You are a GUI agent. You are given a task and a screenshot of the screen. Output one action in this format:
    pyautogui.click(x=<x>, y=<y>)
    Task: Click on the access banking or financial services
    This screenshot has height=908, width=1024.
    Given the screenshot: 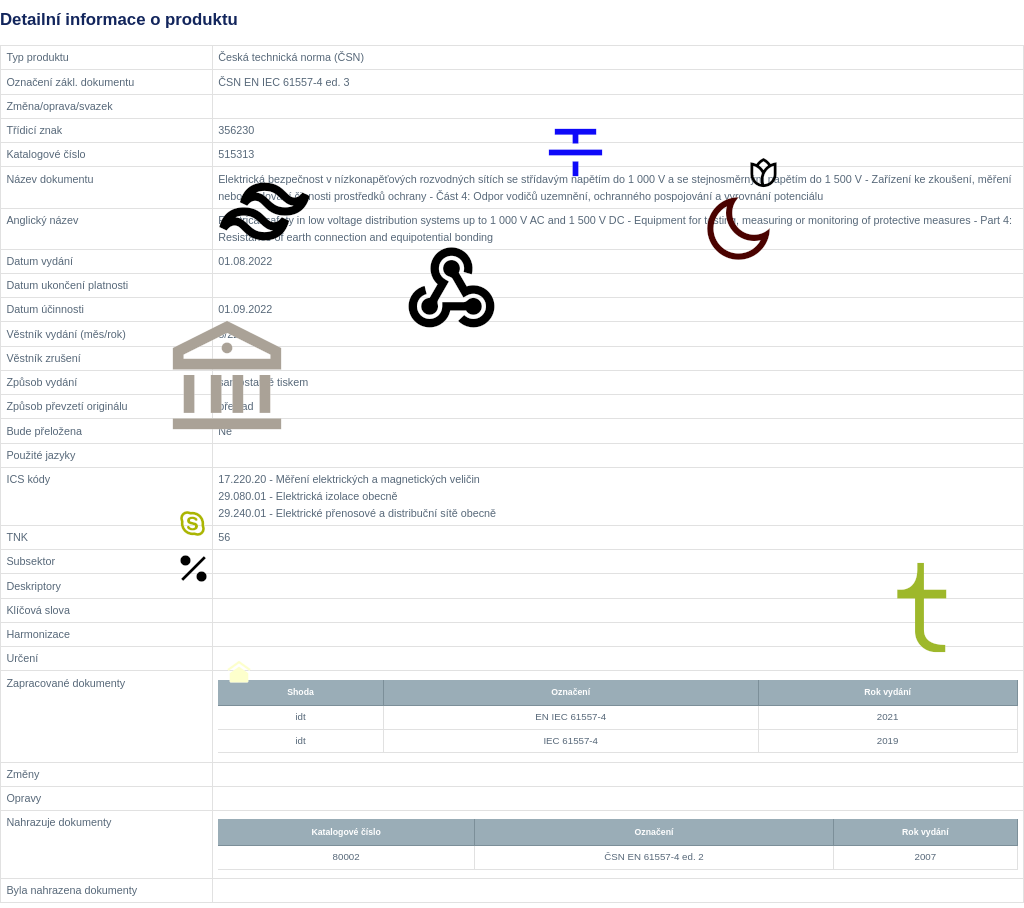 What is the action you would take?
    pyautogui.click(x=227, y=375)
    